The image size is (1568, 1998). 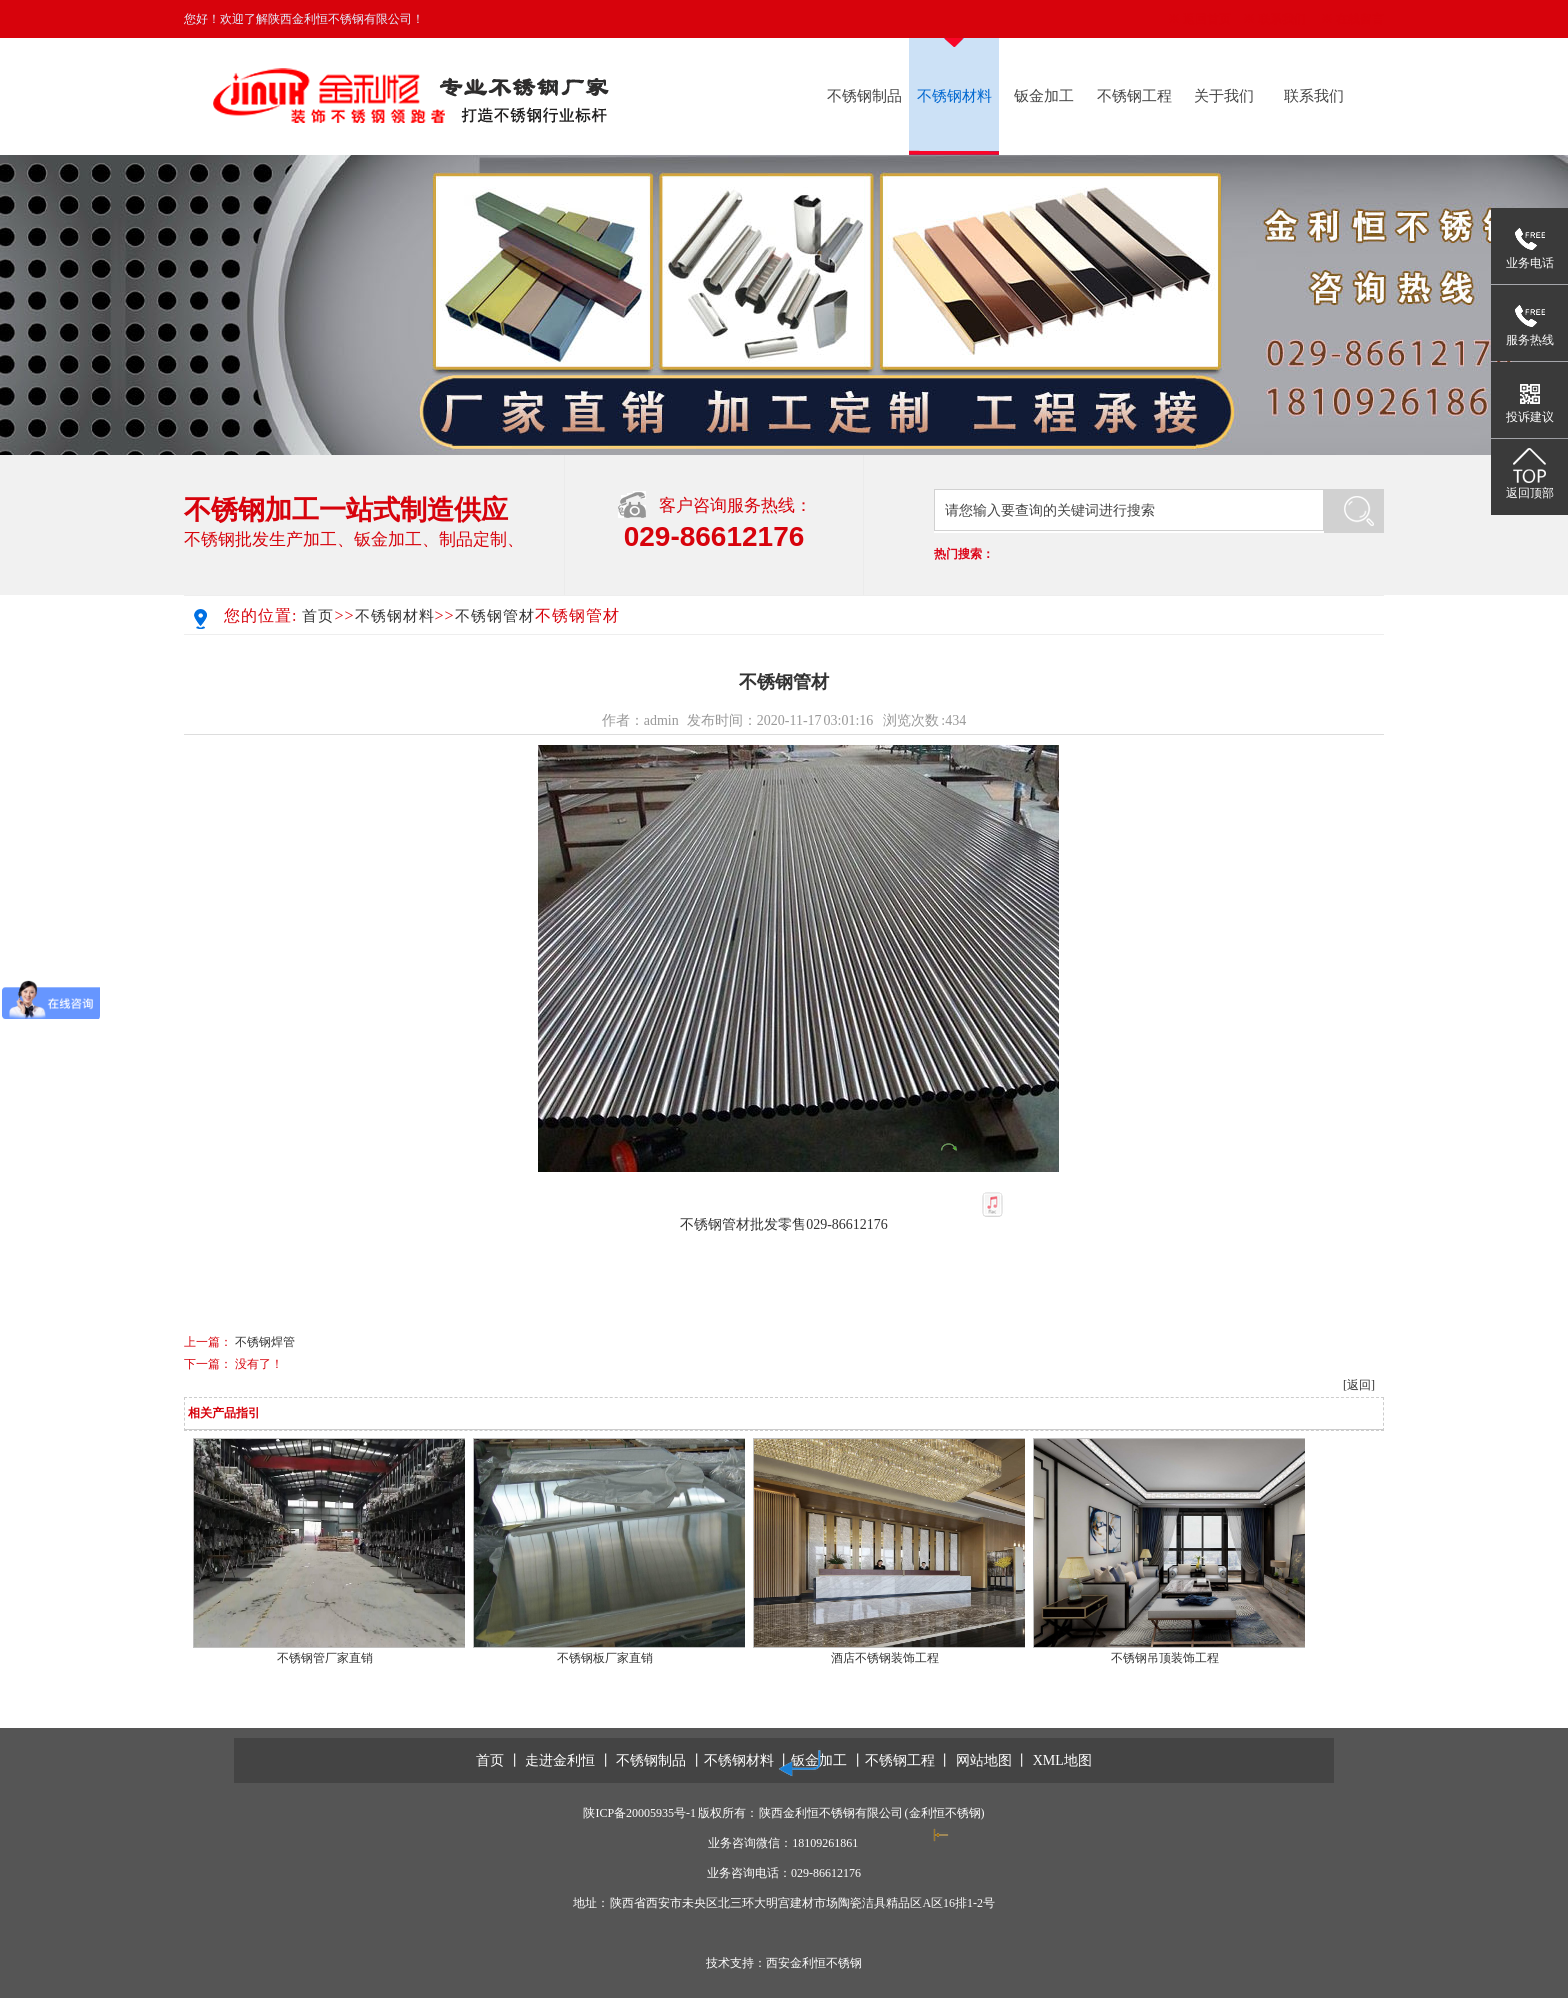 What do you see at coordinates (941, 1835) in the screenshot?
I see `go to the first item in a list or sequence` at bounding box center [941, 1835].